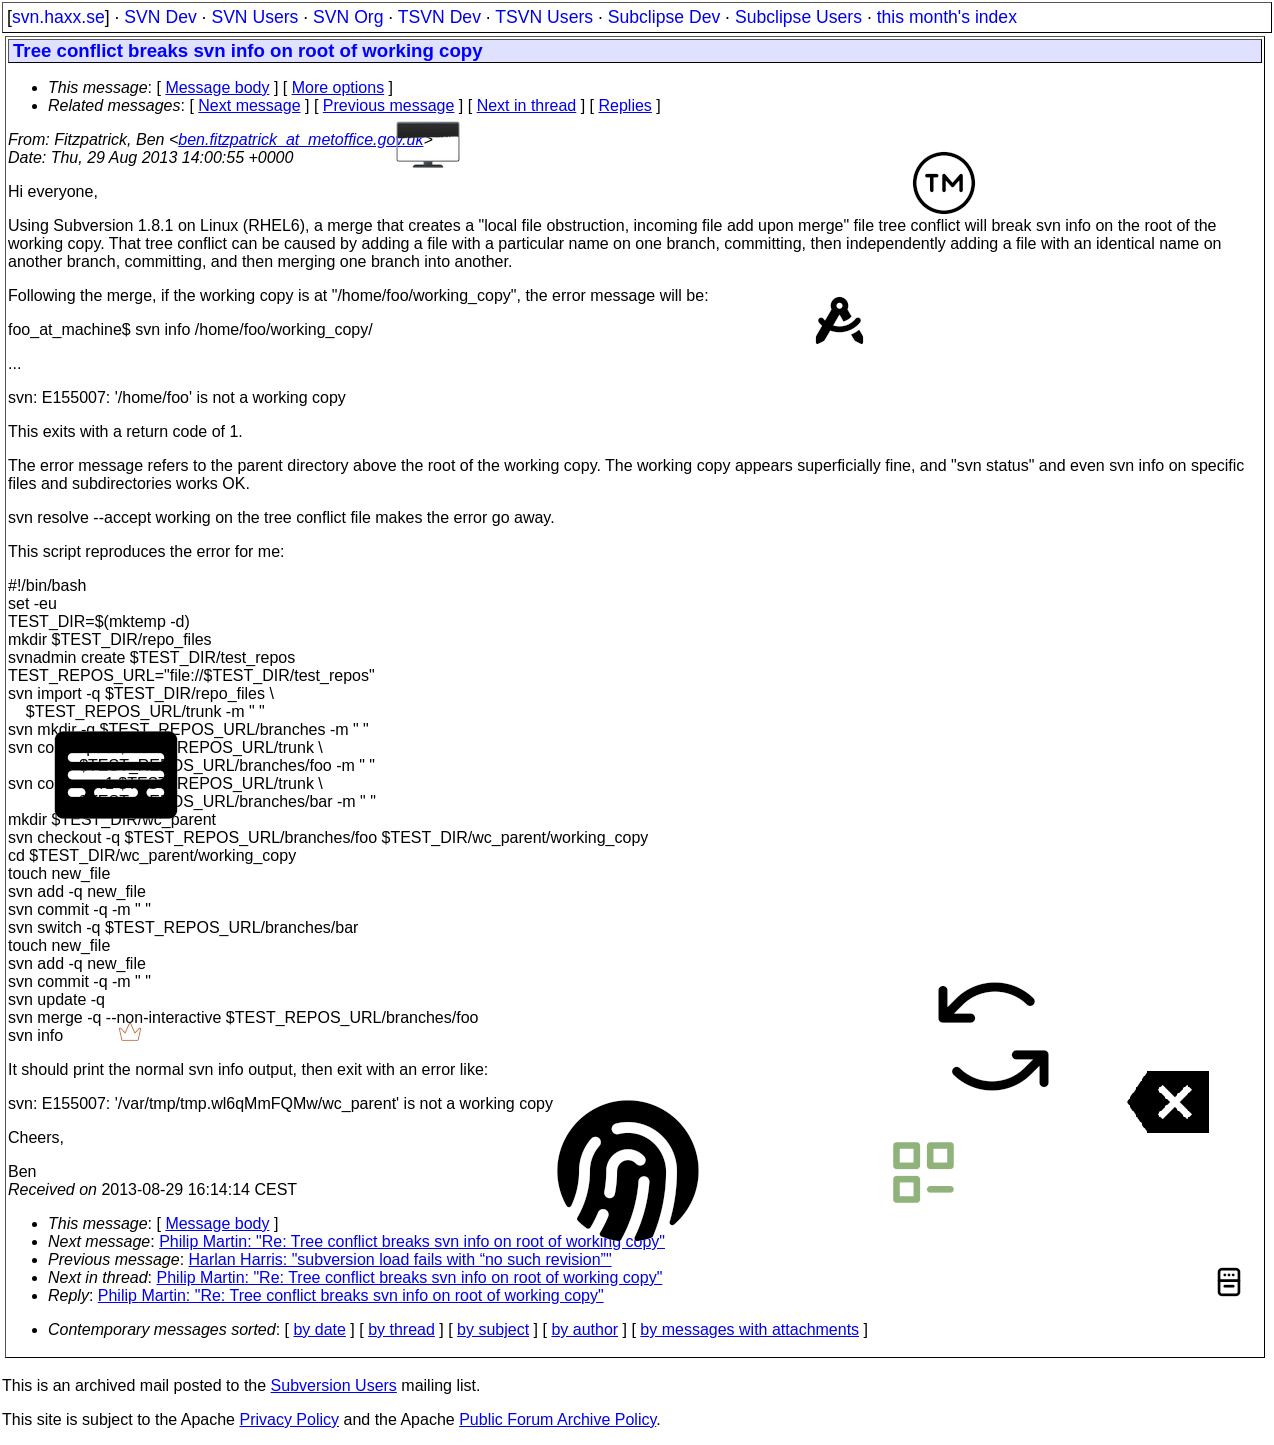  I want to click on access TV or display settings, so click(428, 142).